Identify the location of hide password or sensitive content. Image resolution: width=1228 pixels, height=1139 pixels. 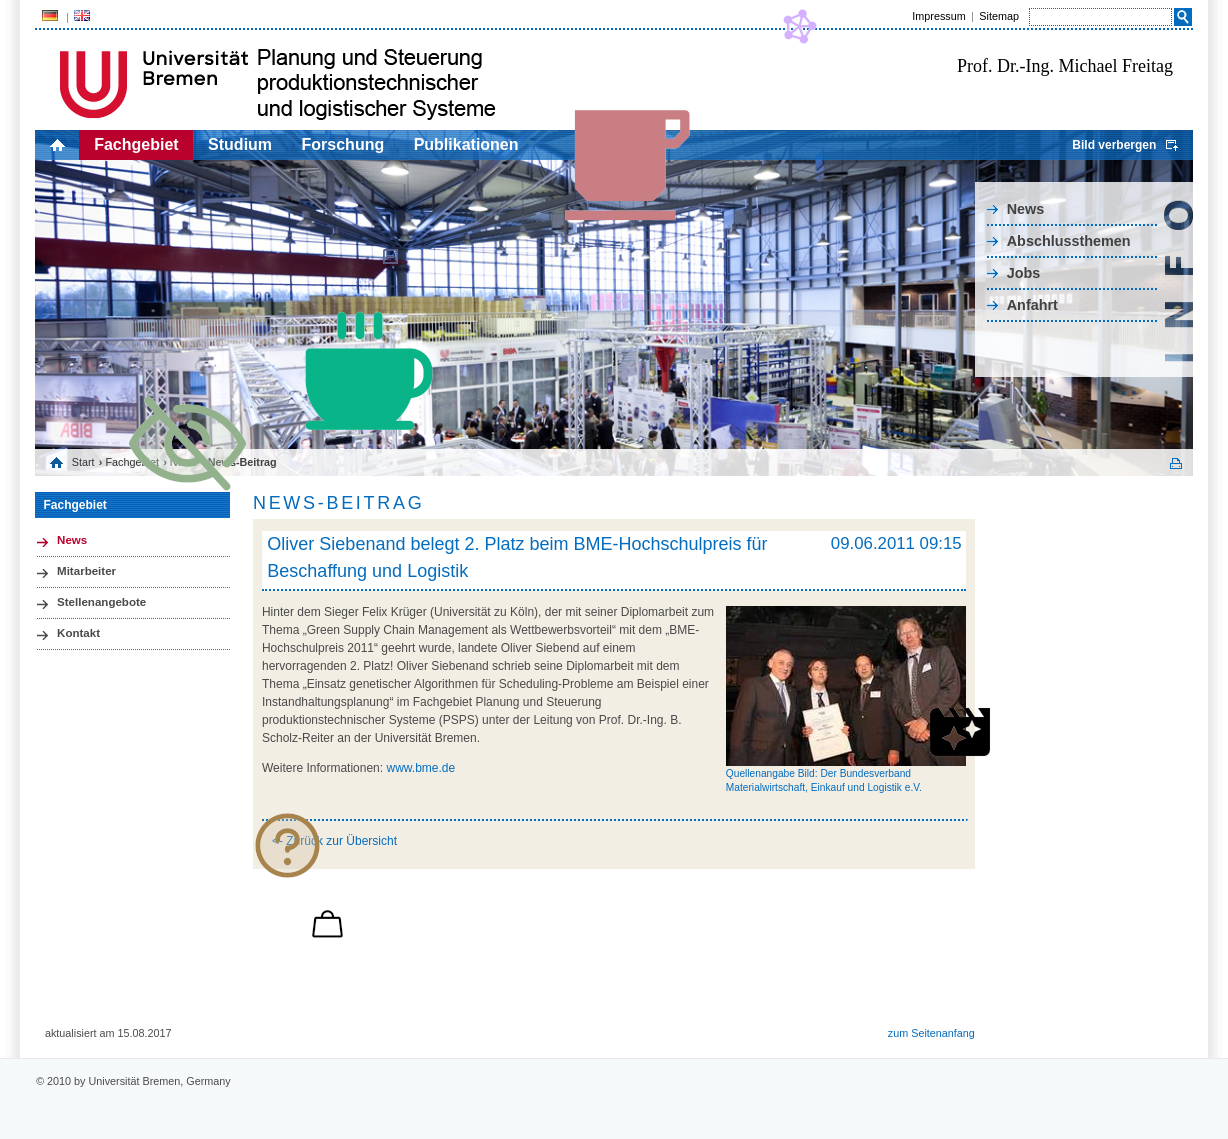
(187, 443).